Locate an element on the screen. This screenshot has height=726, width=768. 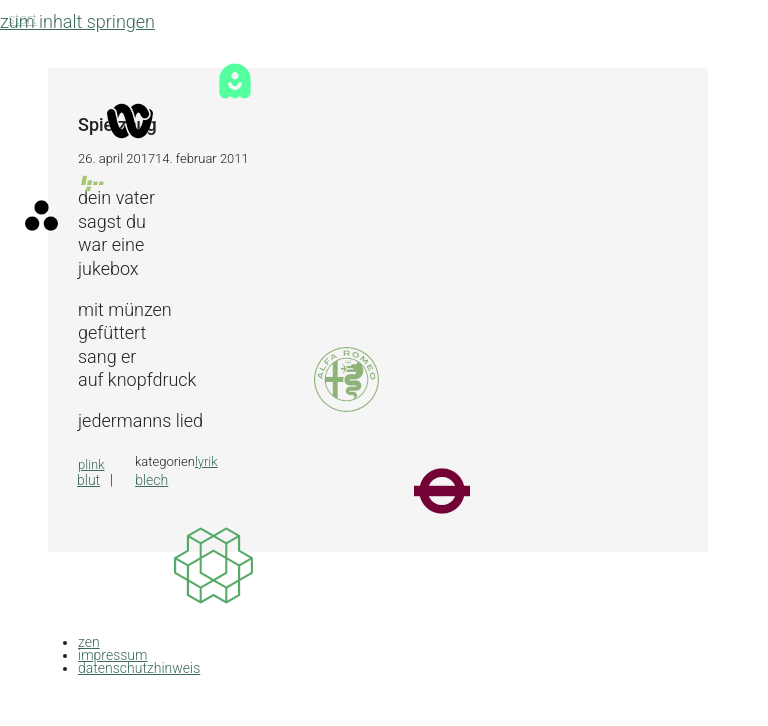
Alfa Romeo brand logo is located at coordinates (346, 379).